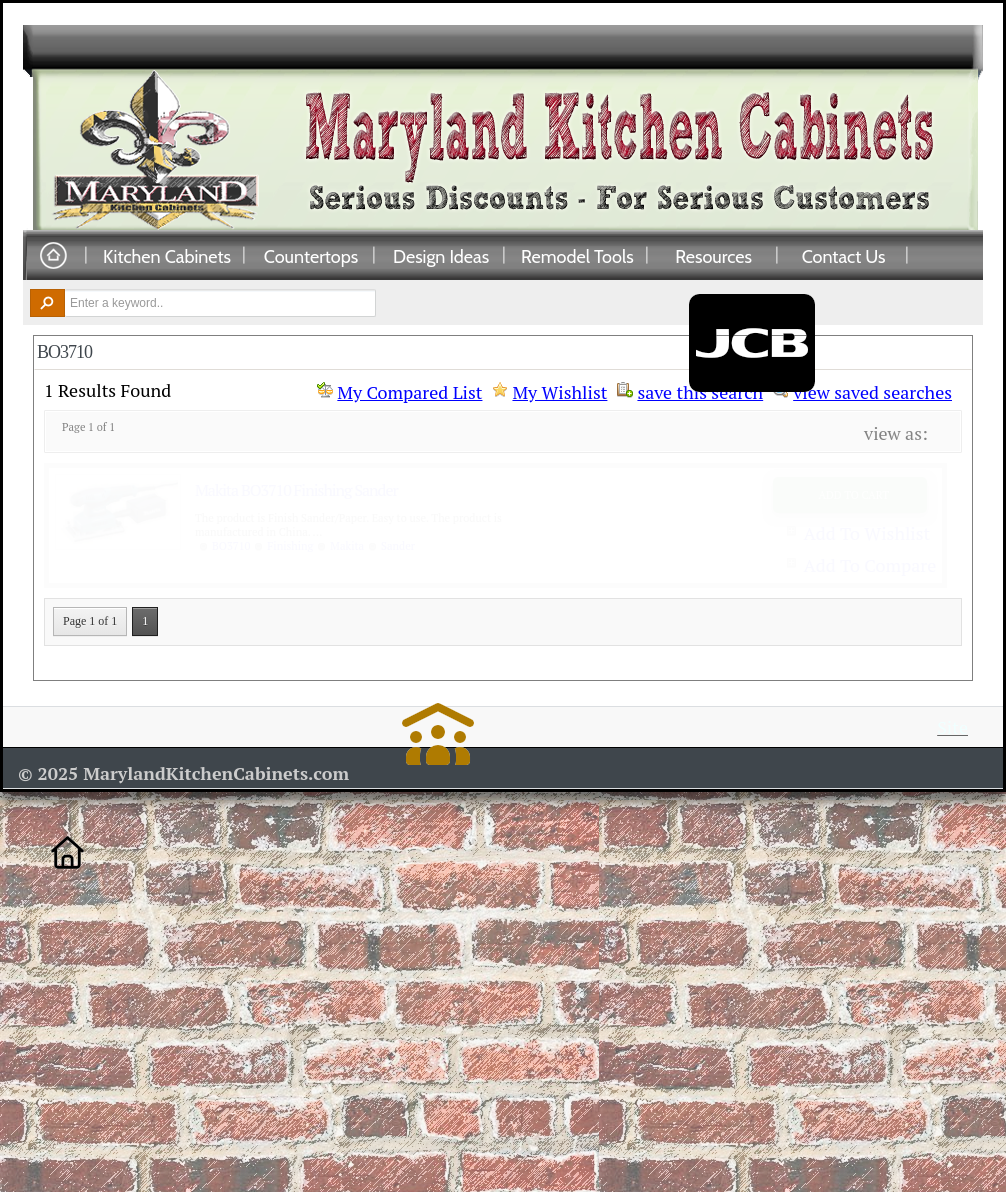 The image size is (1006, 1192). I want to click on pay with JCB credit card, so click(752, 343).